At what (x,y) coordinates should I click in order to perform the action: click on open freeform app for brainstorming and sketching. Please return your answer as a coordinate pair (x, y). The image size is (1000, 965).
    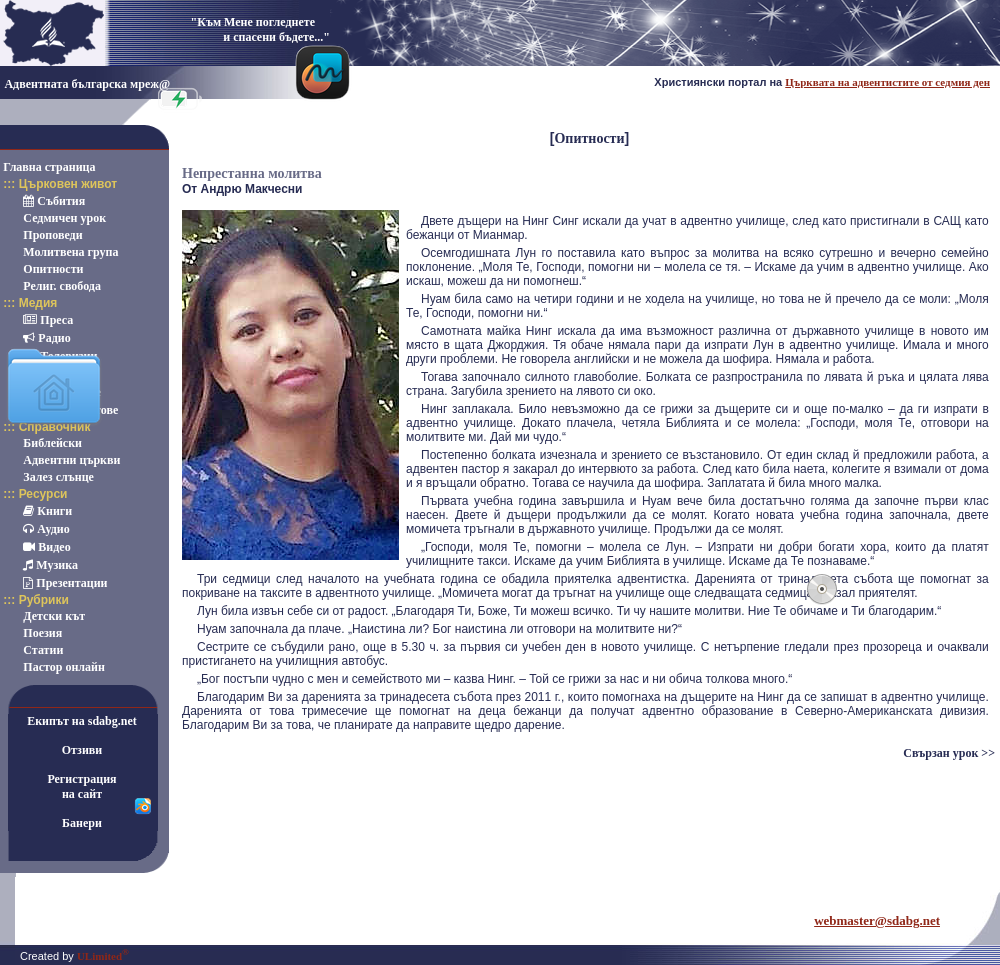
    Looking at the image, I should click on (322, 72).